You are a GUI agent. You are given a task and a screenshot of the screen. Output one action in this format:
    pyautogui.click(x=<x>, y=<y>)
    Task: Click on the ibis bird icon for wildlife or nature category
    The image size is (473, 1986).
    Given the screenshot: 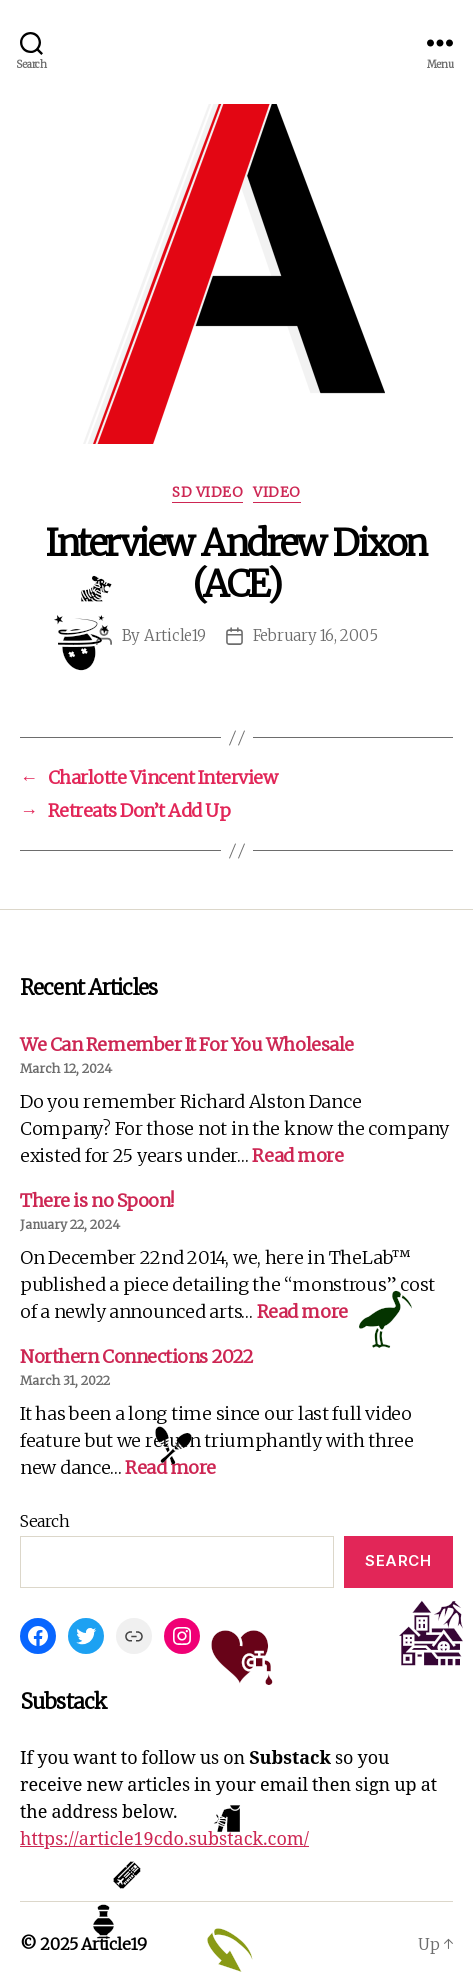 What is the action you would take?
    pyautogui.click(x=385, y=1319)
    